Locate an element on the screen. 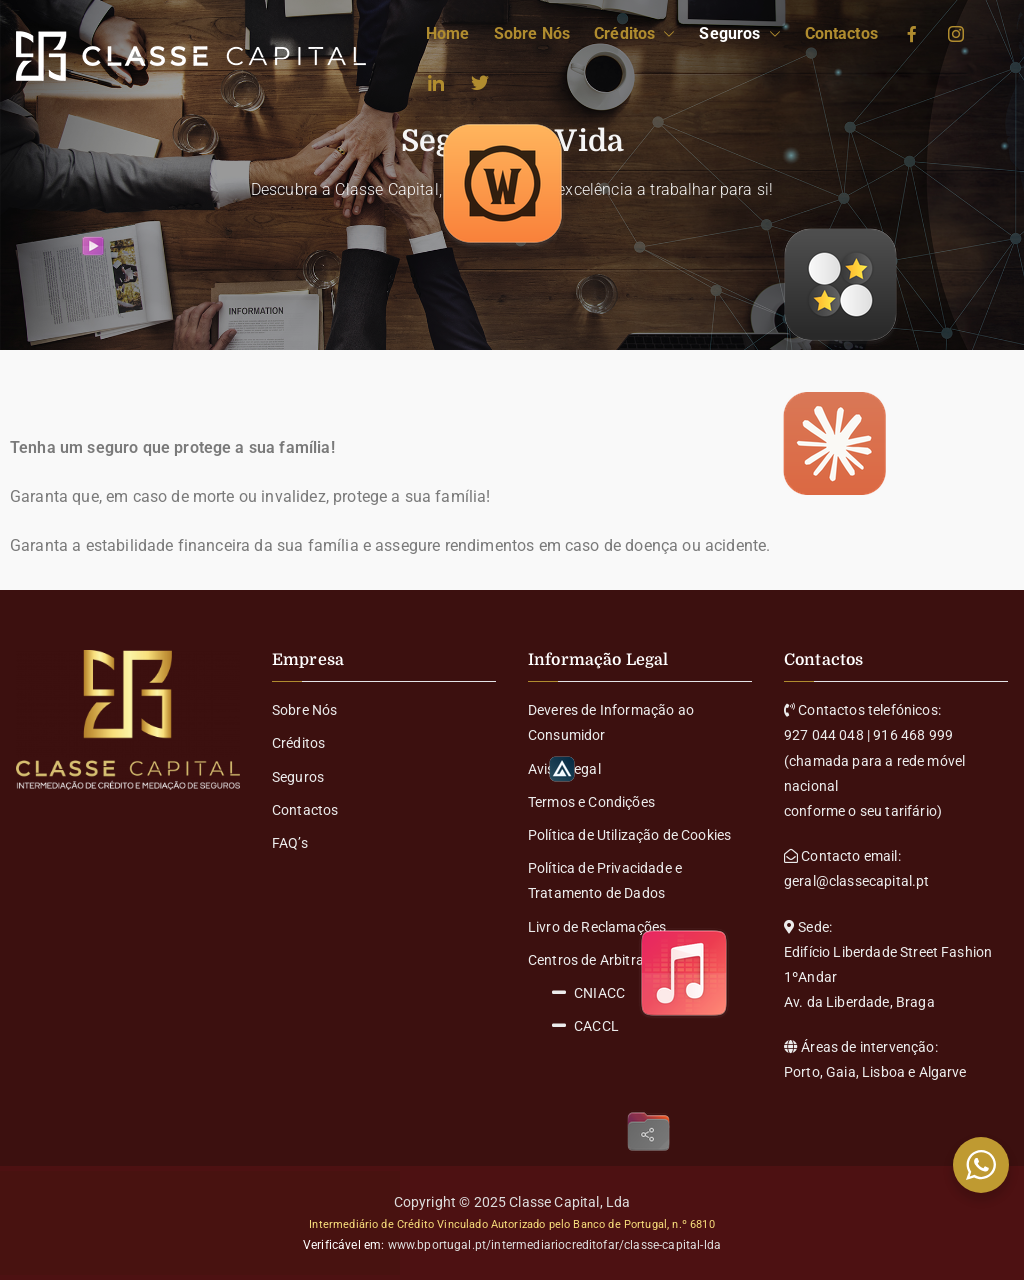 The height and width of the screenshot is (1280, 1024). launch iagno reversi board game is located at coordinates (840, 284).